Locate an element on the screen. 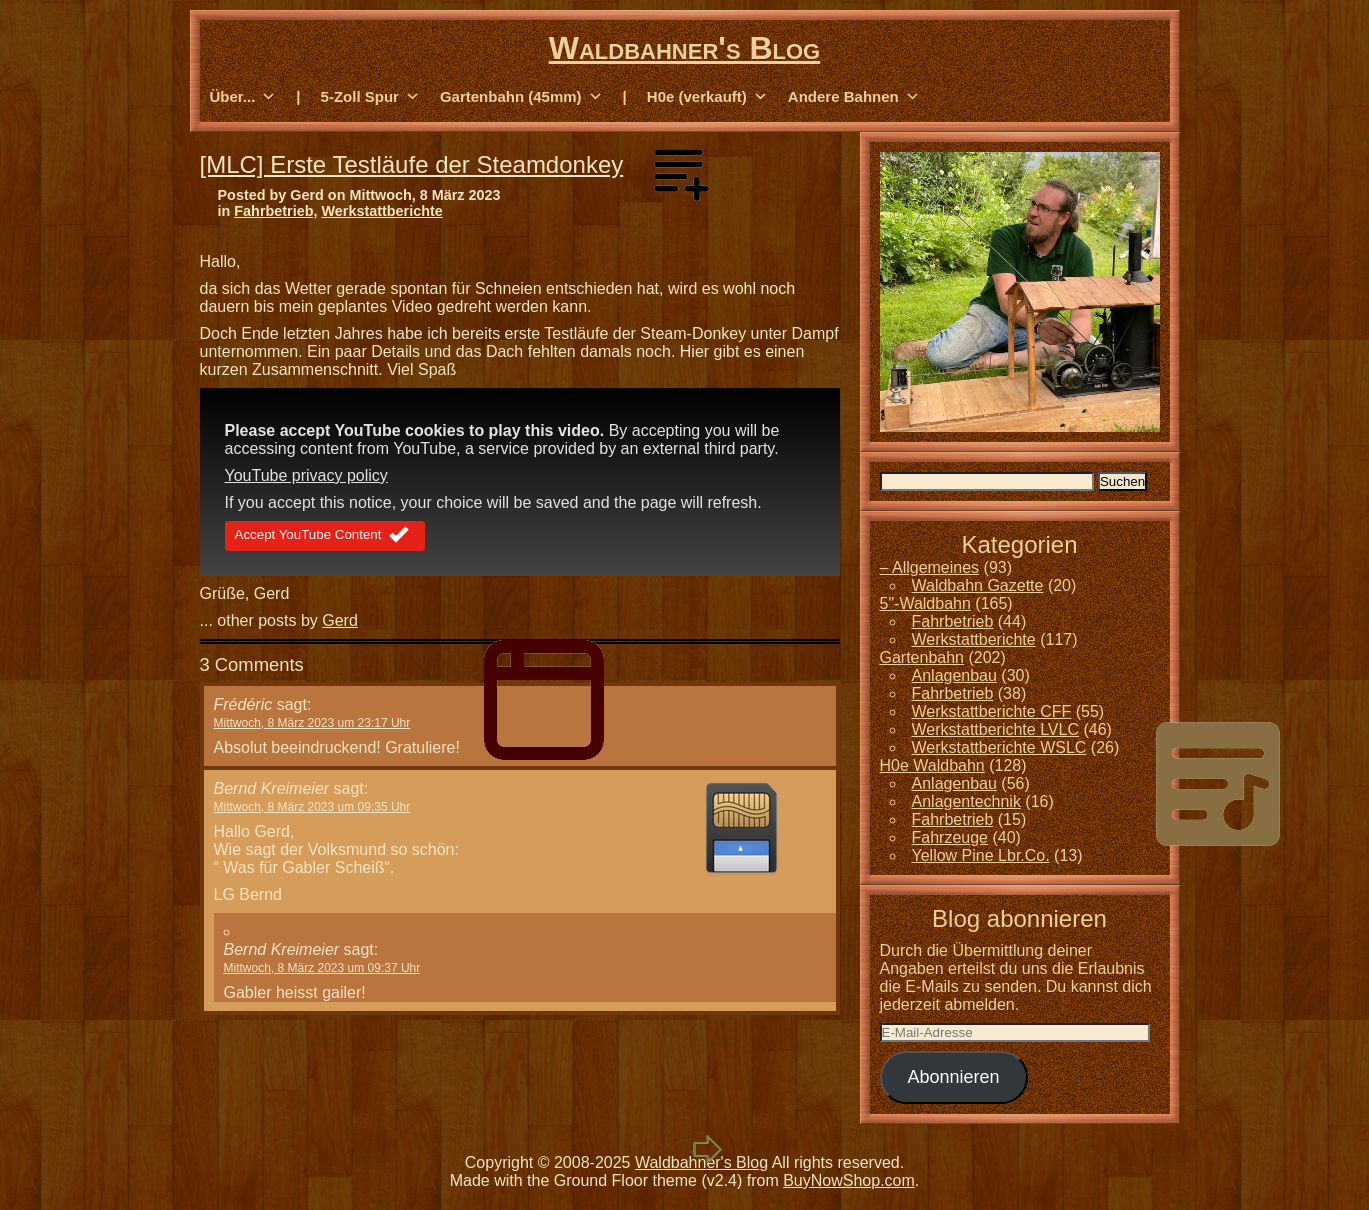 The image size is (1369, 1210). access removable storage device is located at coordinates (741, 828).